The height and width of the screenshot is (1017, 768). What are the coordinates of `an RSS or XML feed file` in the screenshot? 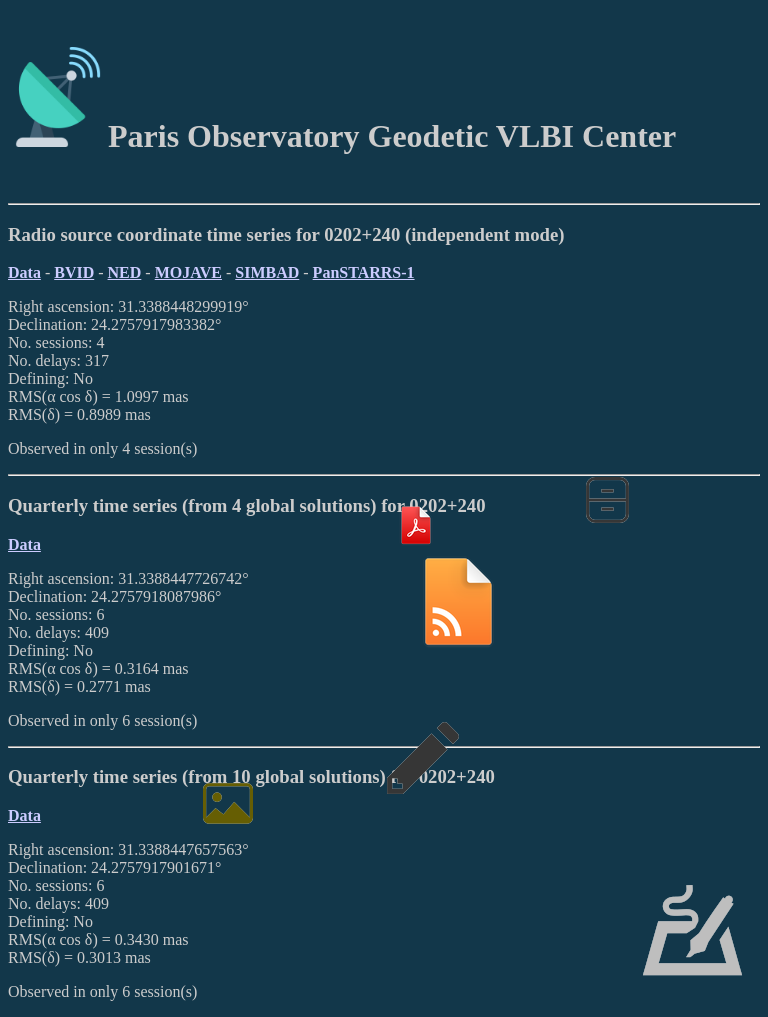 It's located at (458, 601).